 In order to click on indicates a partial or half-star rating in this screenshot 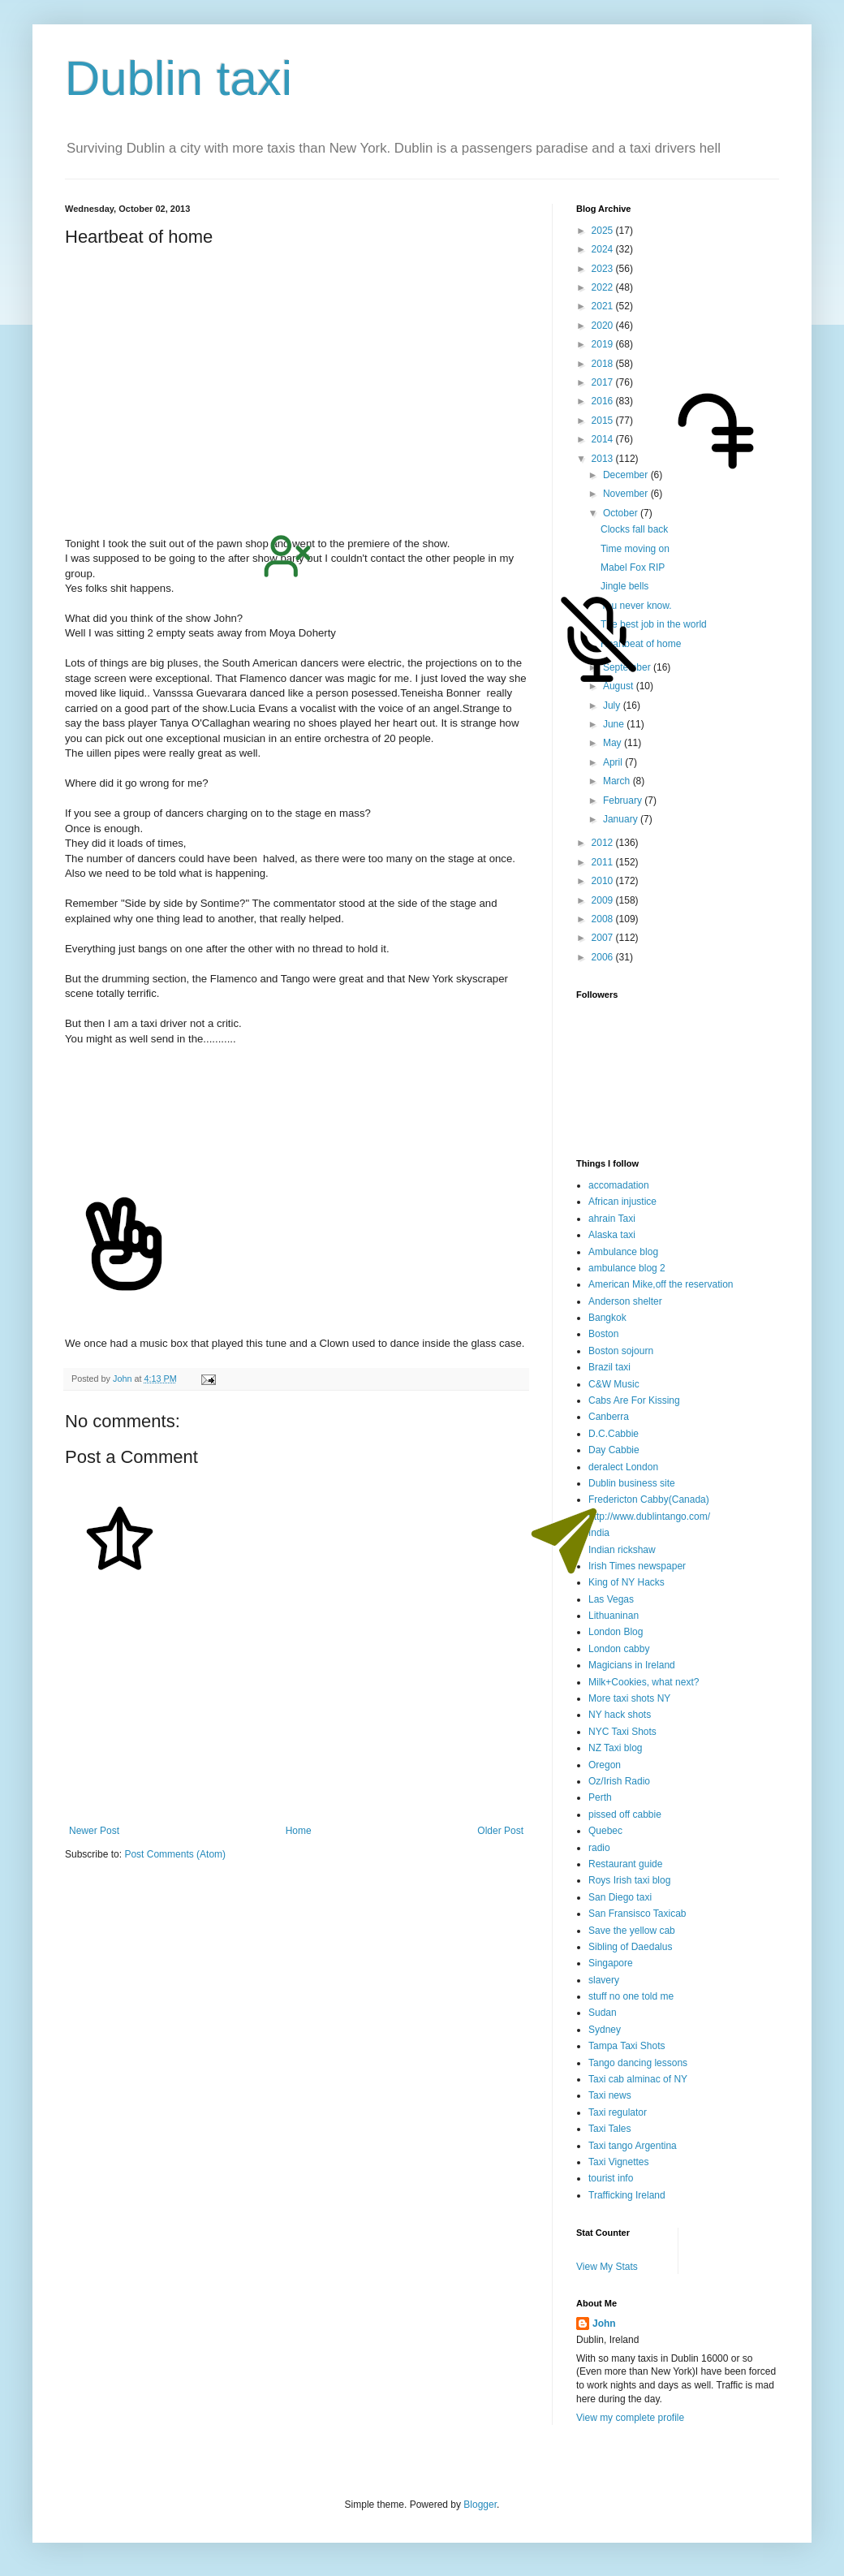, I will do `click(119, 1541)`.